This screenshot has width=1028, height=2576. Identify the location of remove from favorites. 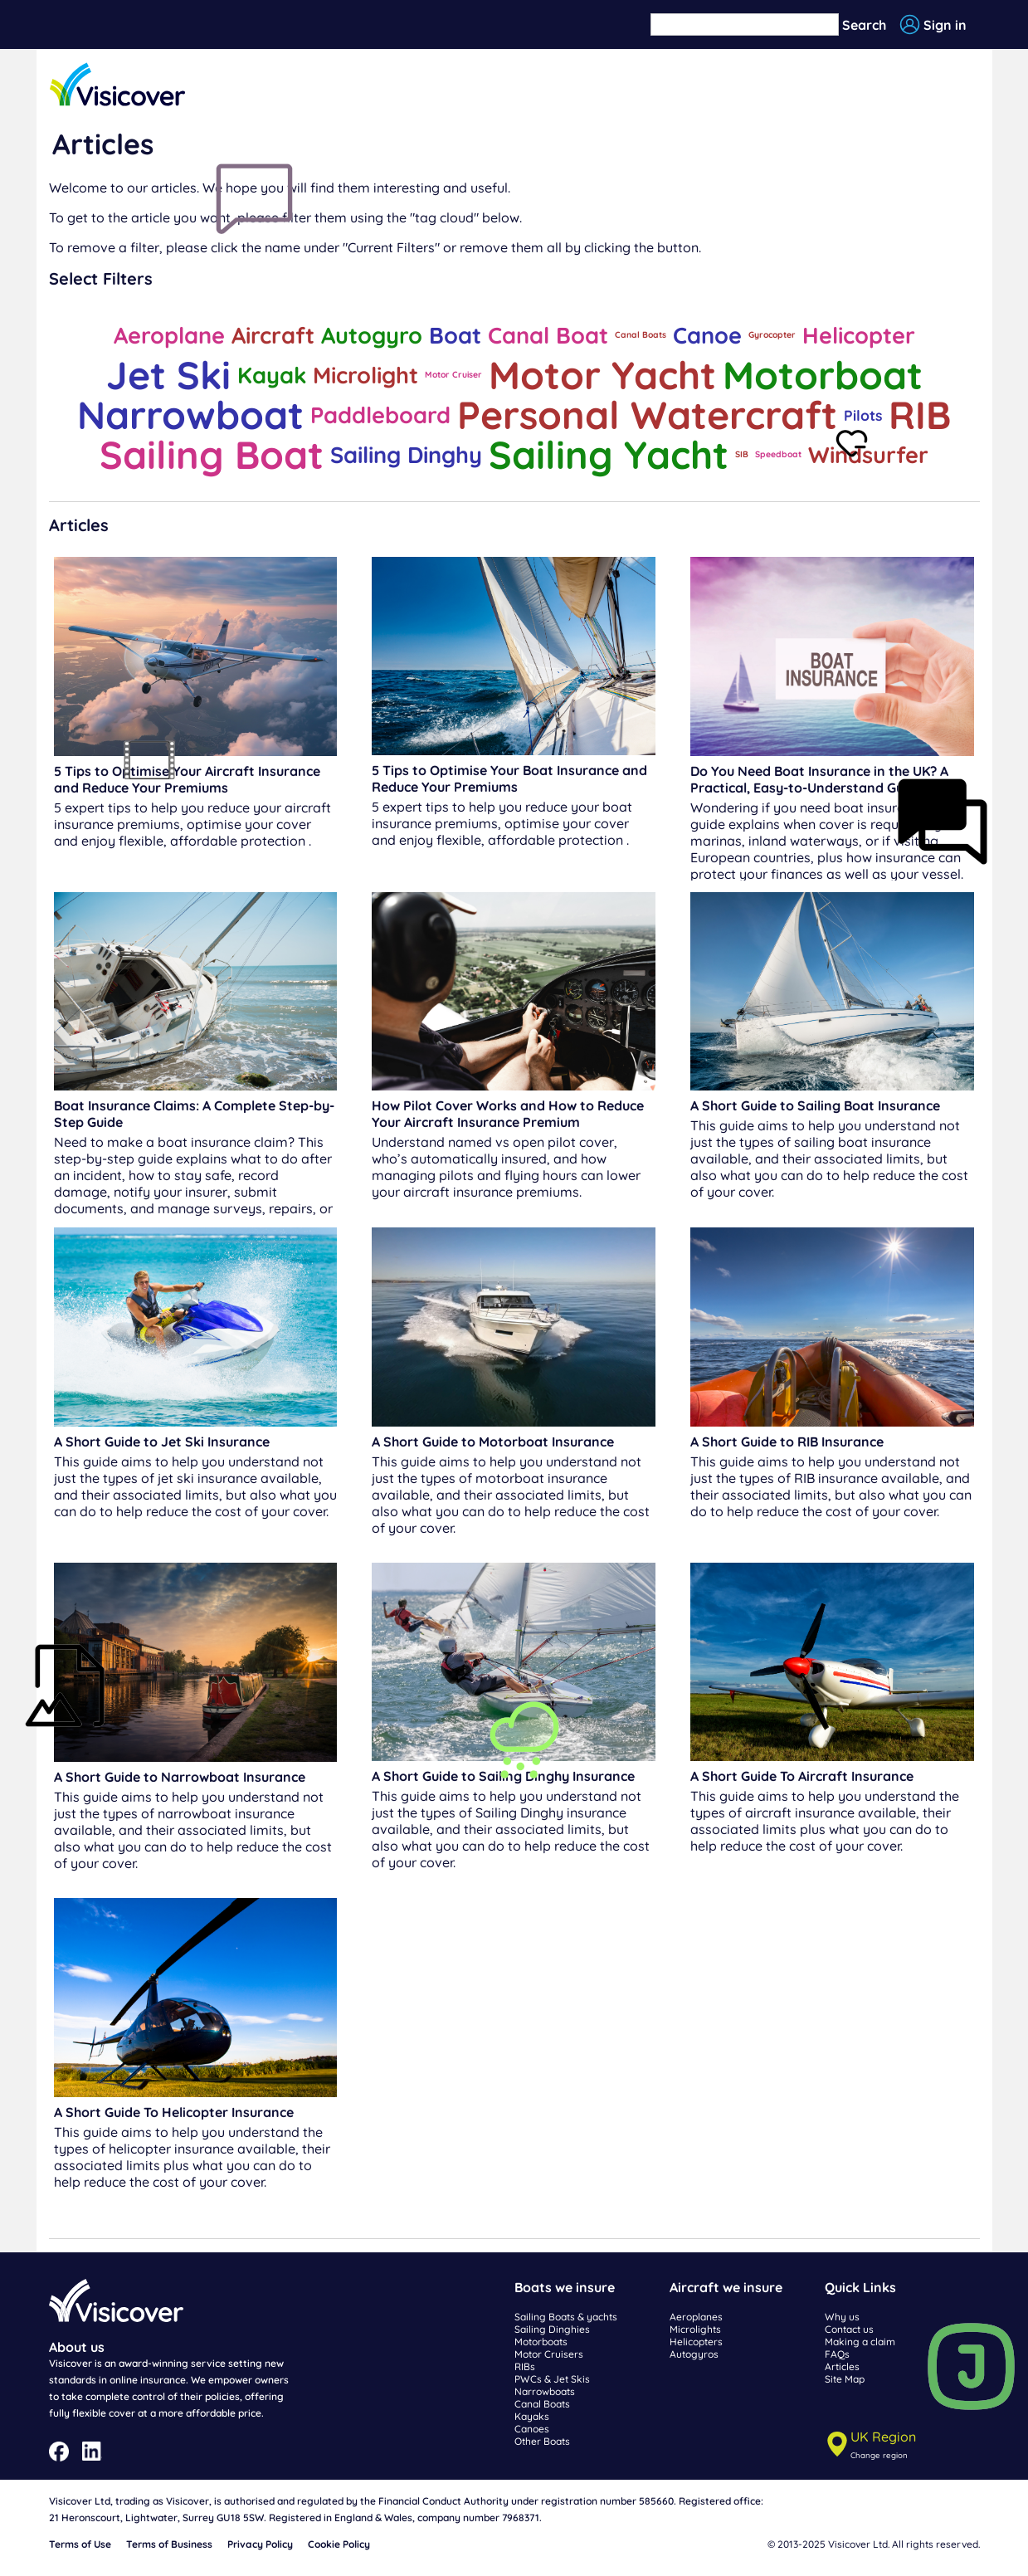
(851, 442).